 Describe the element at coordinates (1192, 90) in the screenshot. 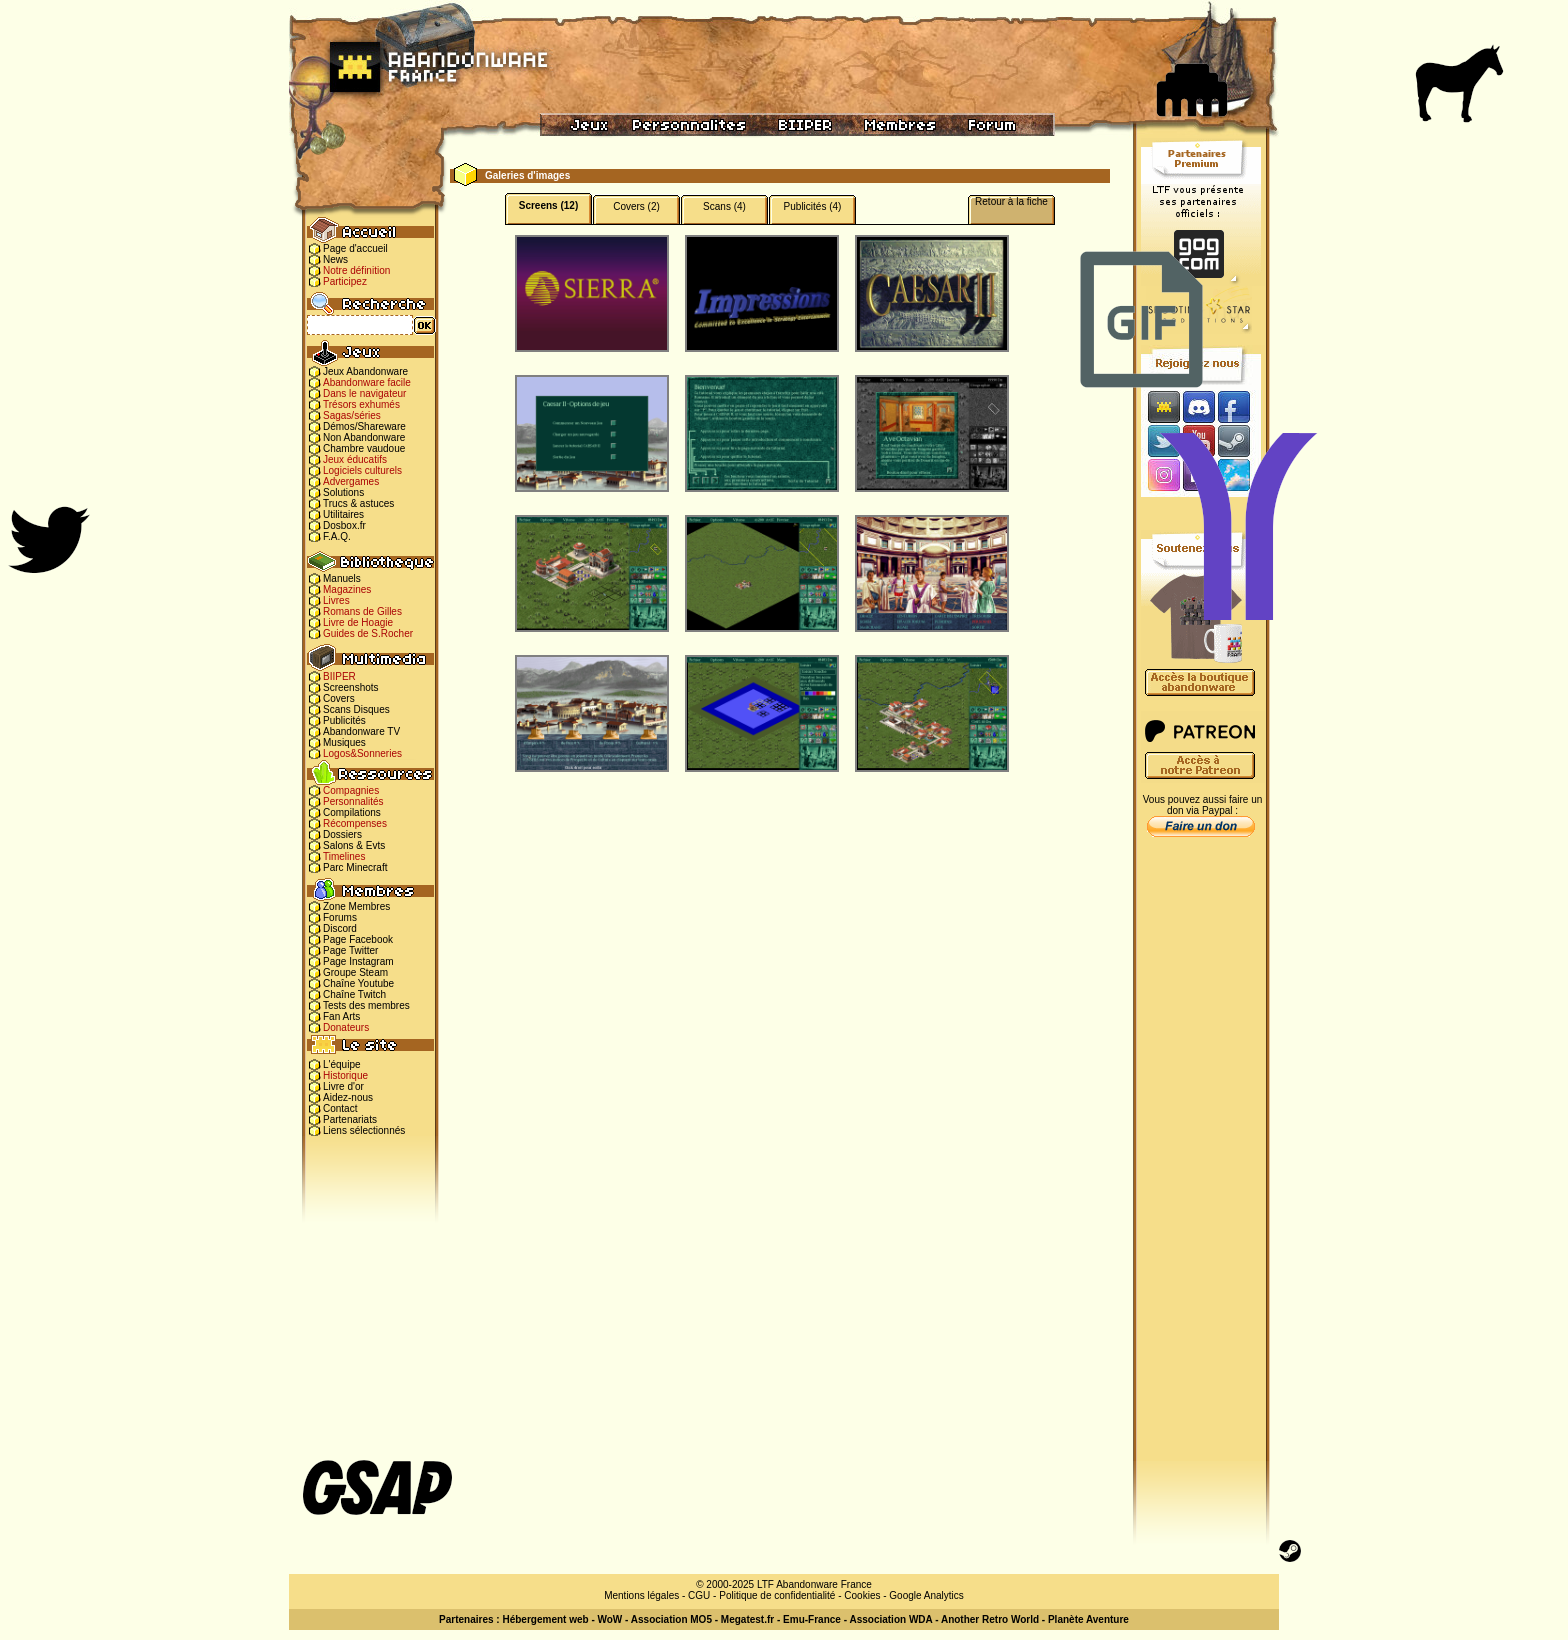

I see `ethernet or wired network connection` at that location.